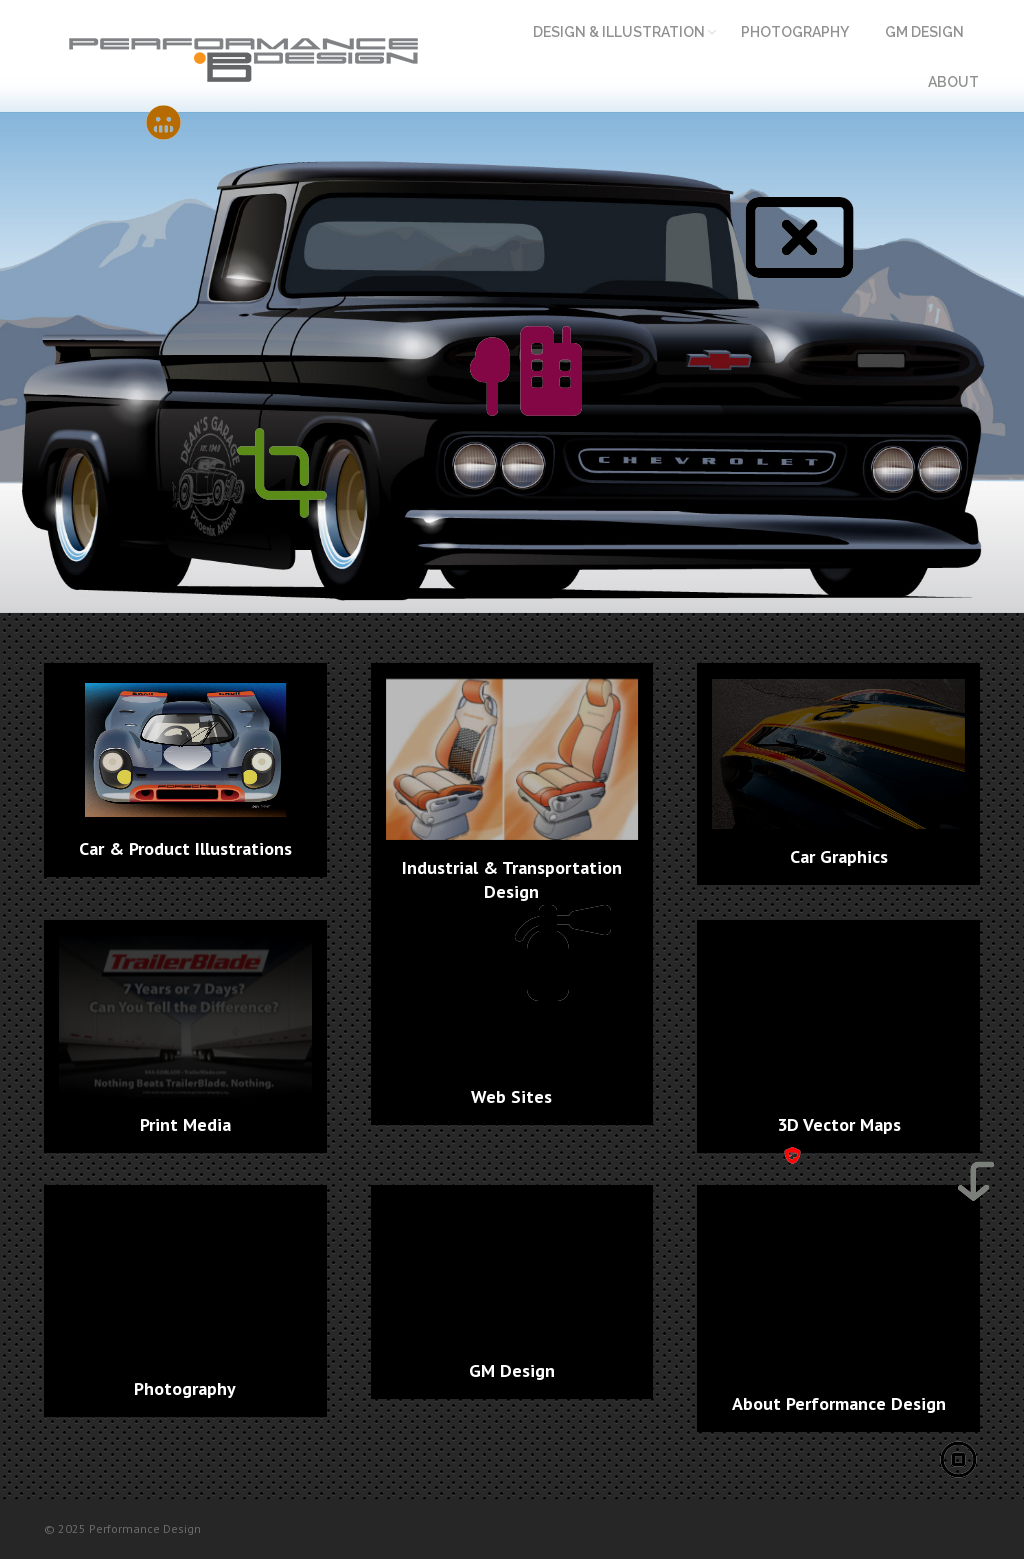 This screenshot has width=1024, height=1559. Describe the element at coordinates (163, 122) in the screenshot. I see `indicates an awkward or uncomfortable situation` at that location.